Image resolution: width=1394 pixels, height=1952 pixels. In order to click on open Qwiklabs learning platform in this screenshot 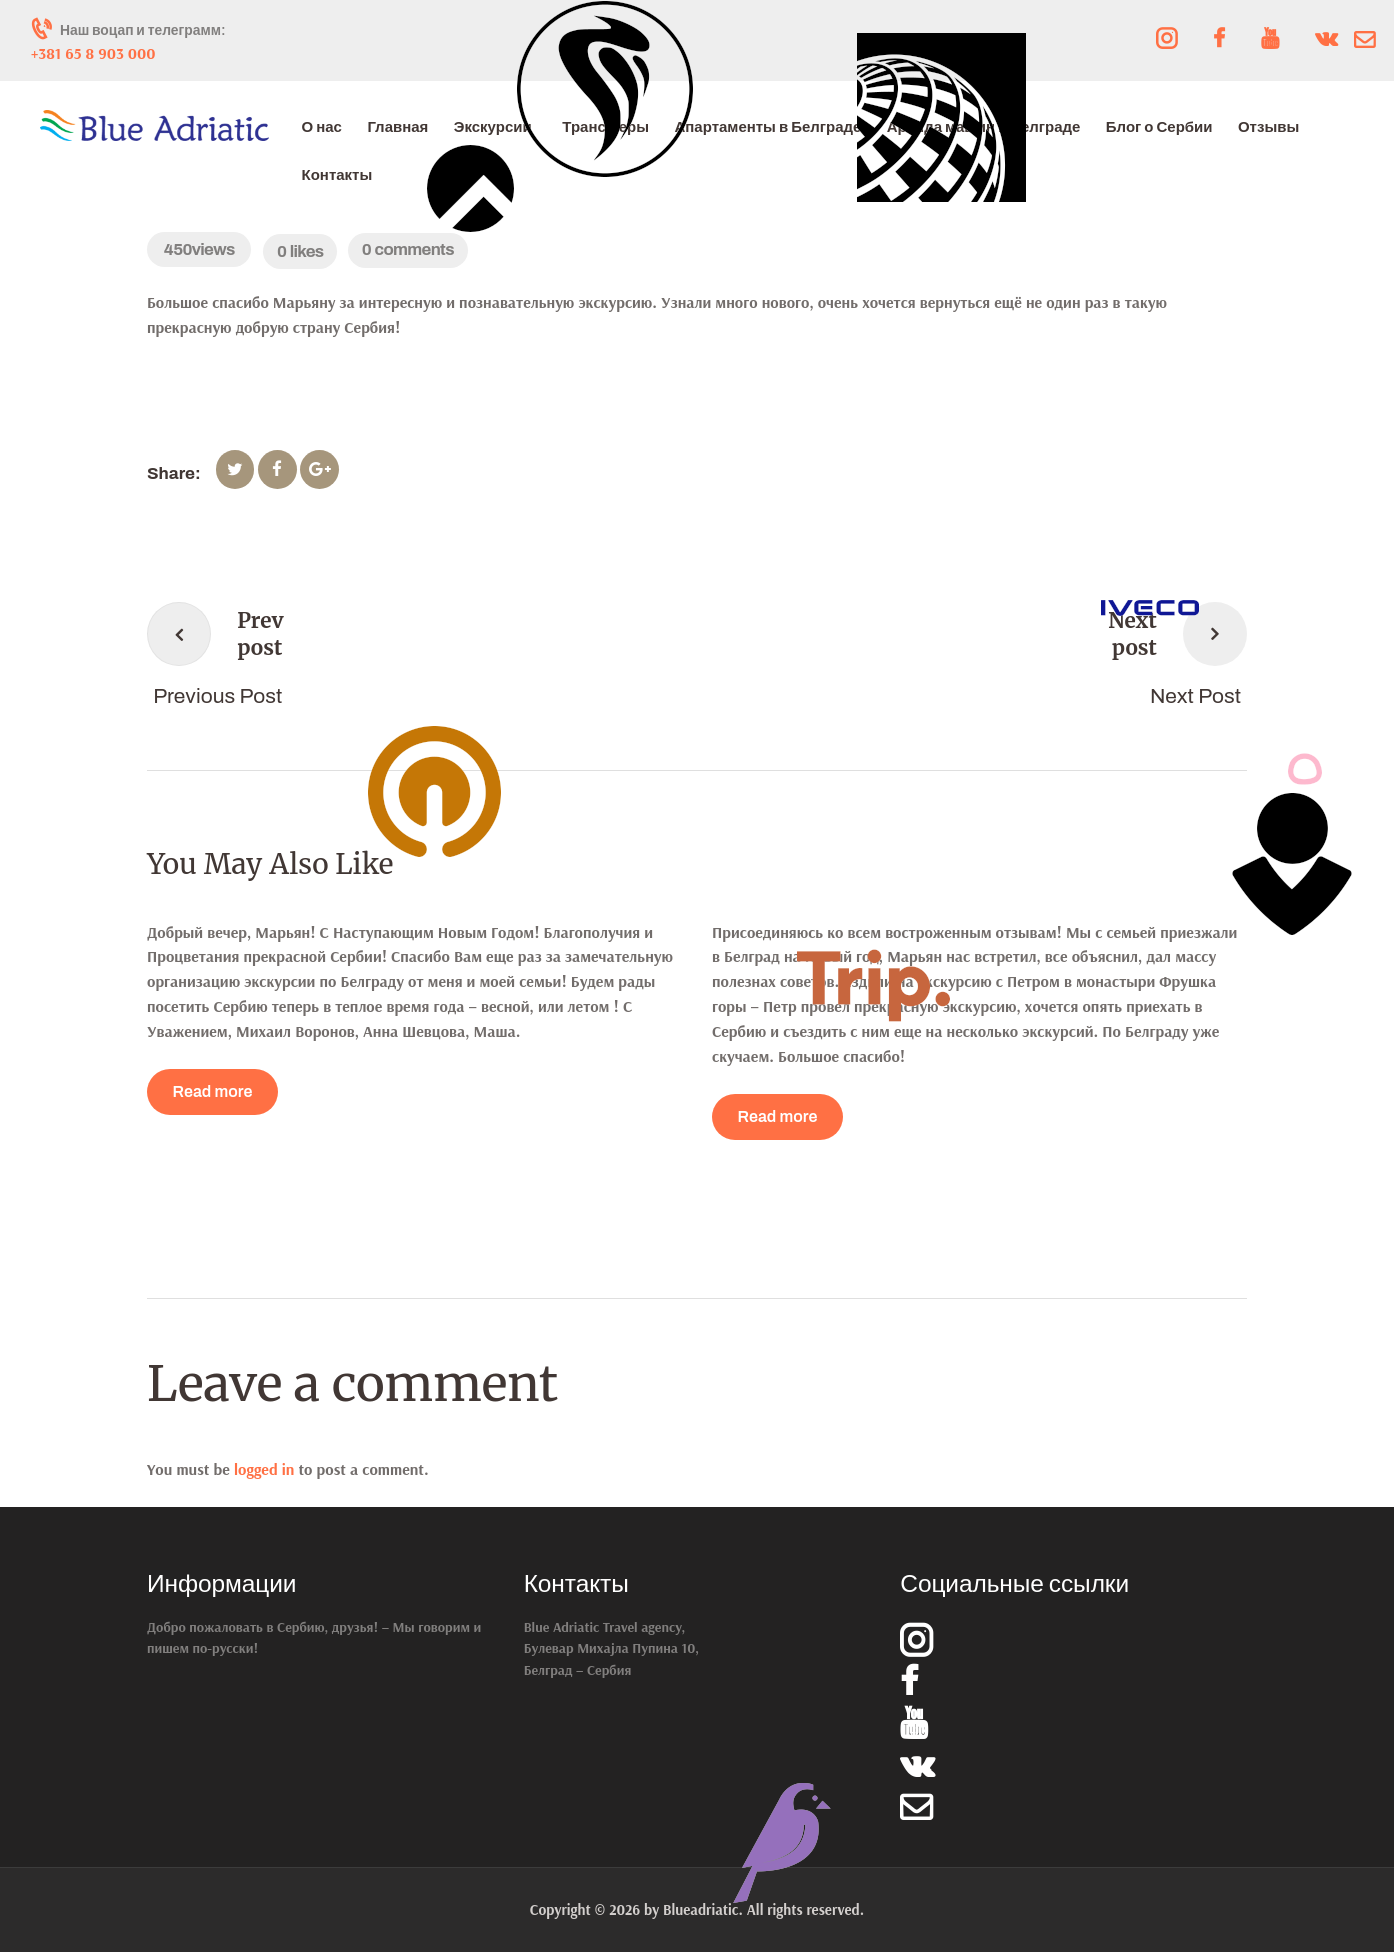, I will do `click(434, 791)`.